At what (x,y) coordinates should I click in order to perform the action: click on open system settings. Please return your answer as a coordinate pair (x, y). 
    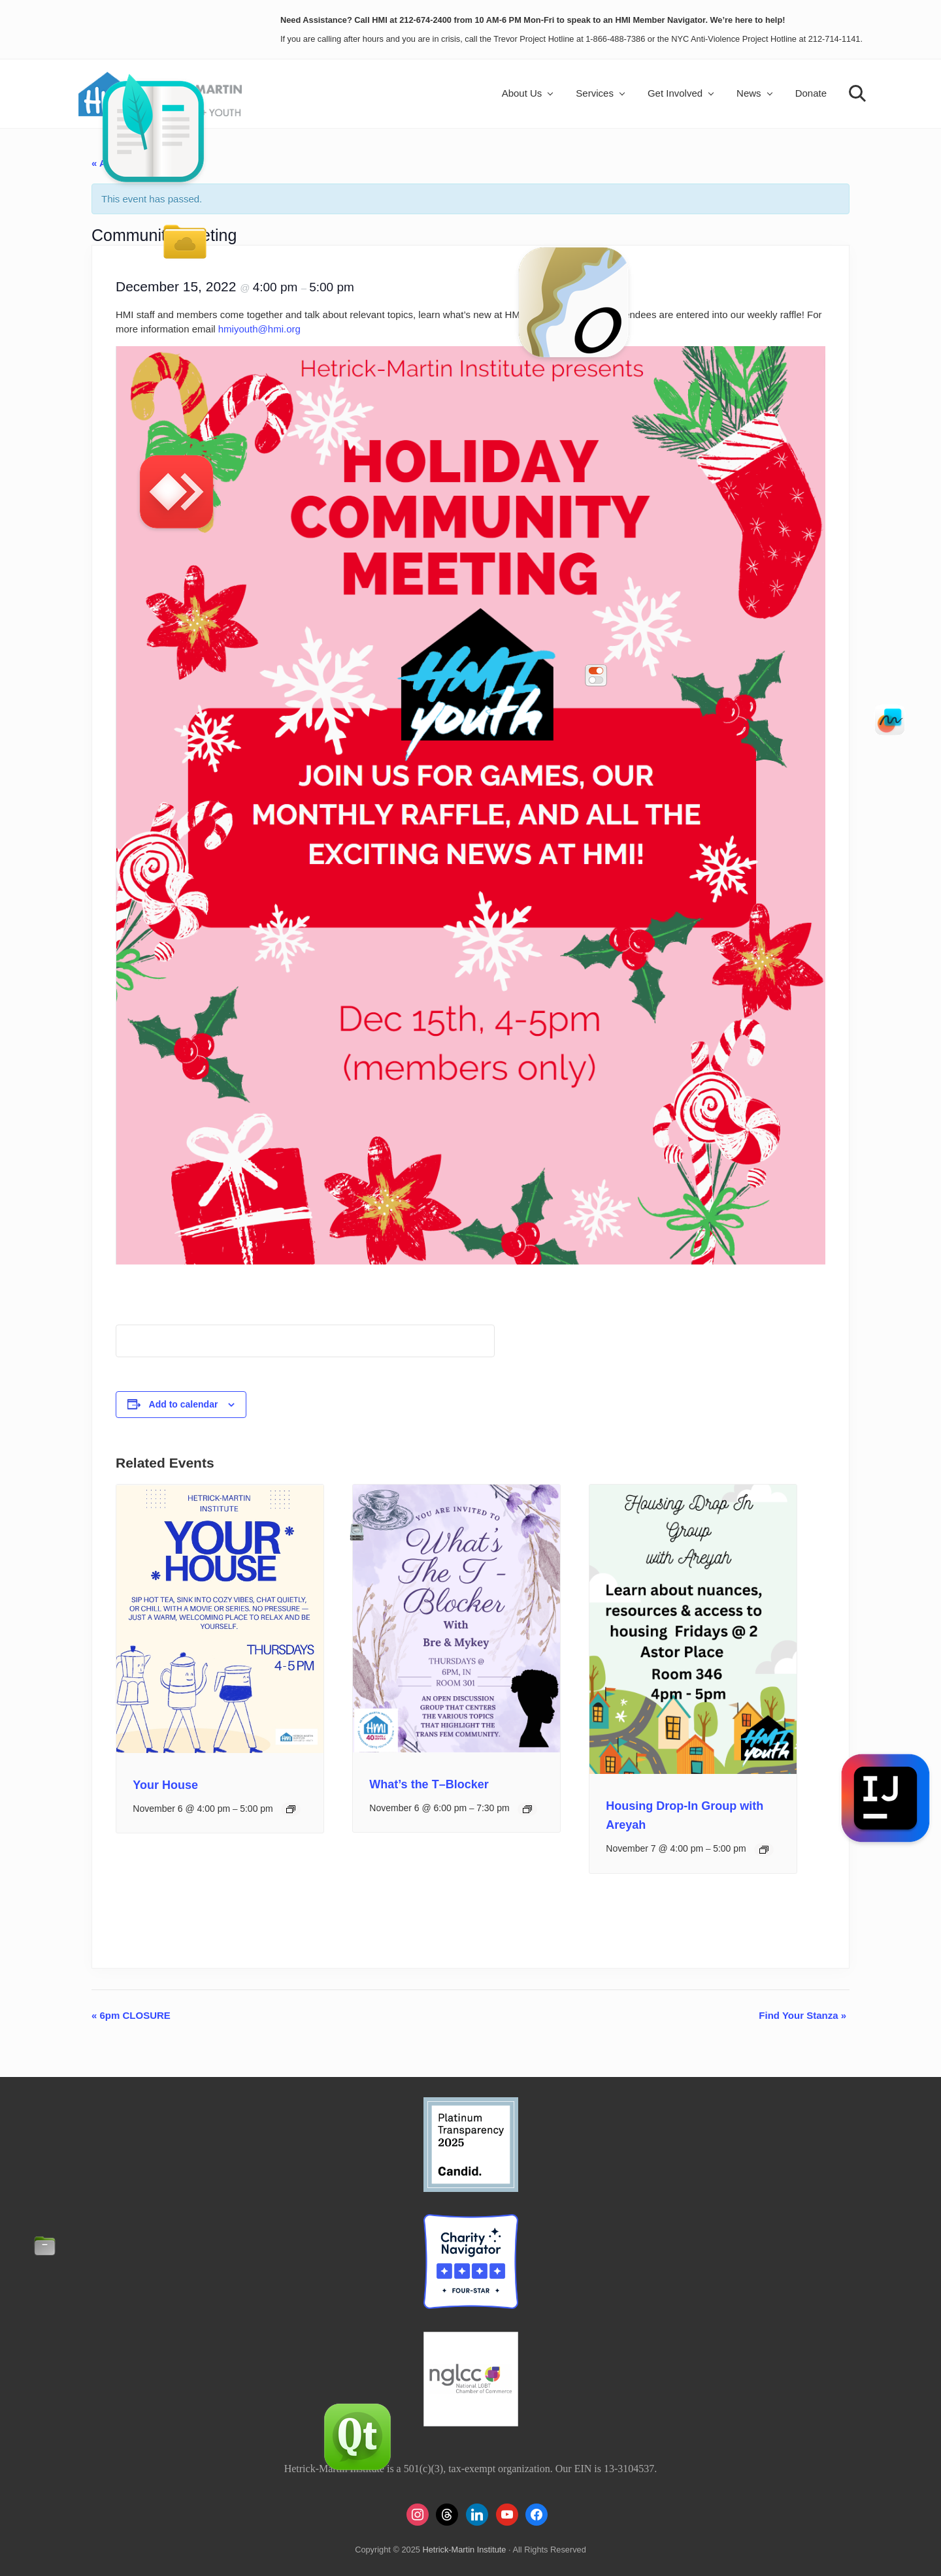
    Looking at the image, I should click on (596, 675).